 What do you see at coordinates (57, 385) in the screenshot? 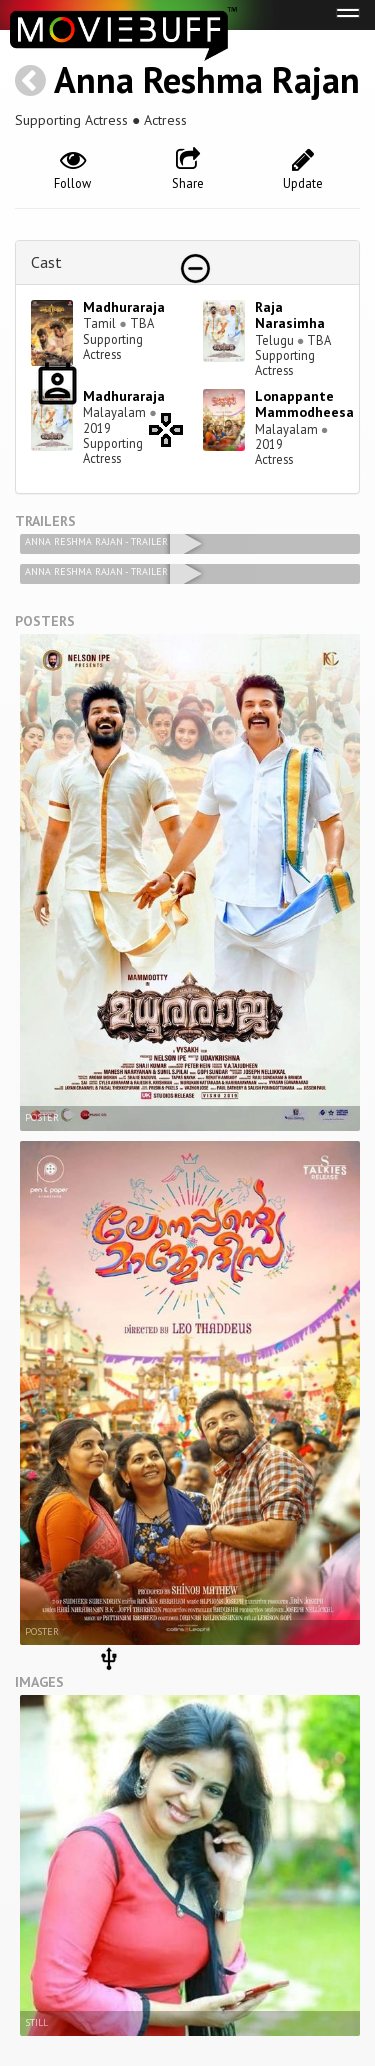
I see `view contact calendar or schedule` at bounding box center [57, 385].